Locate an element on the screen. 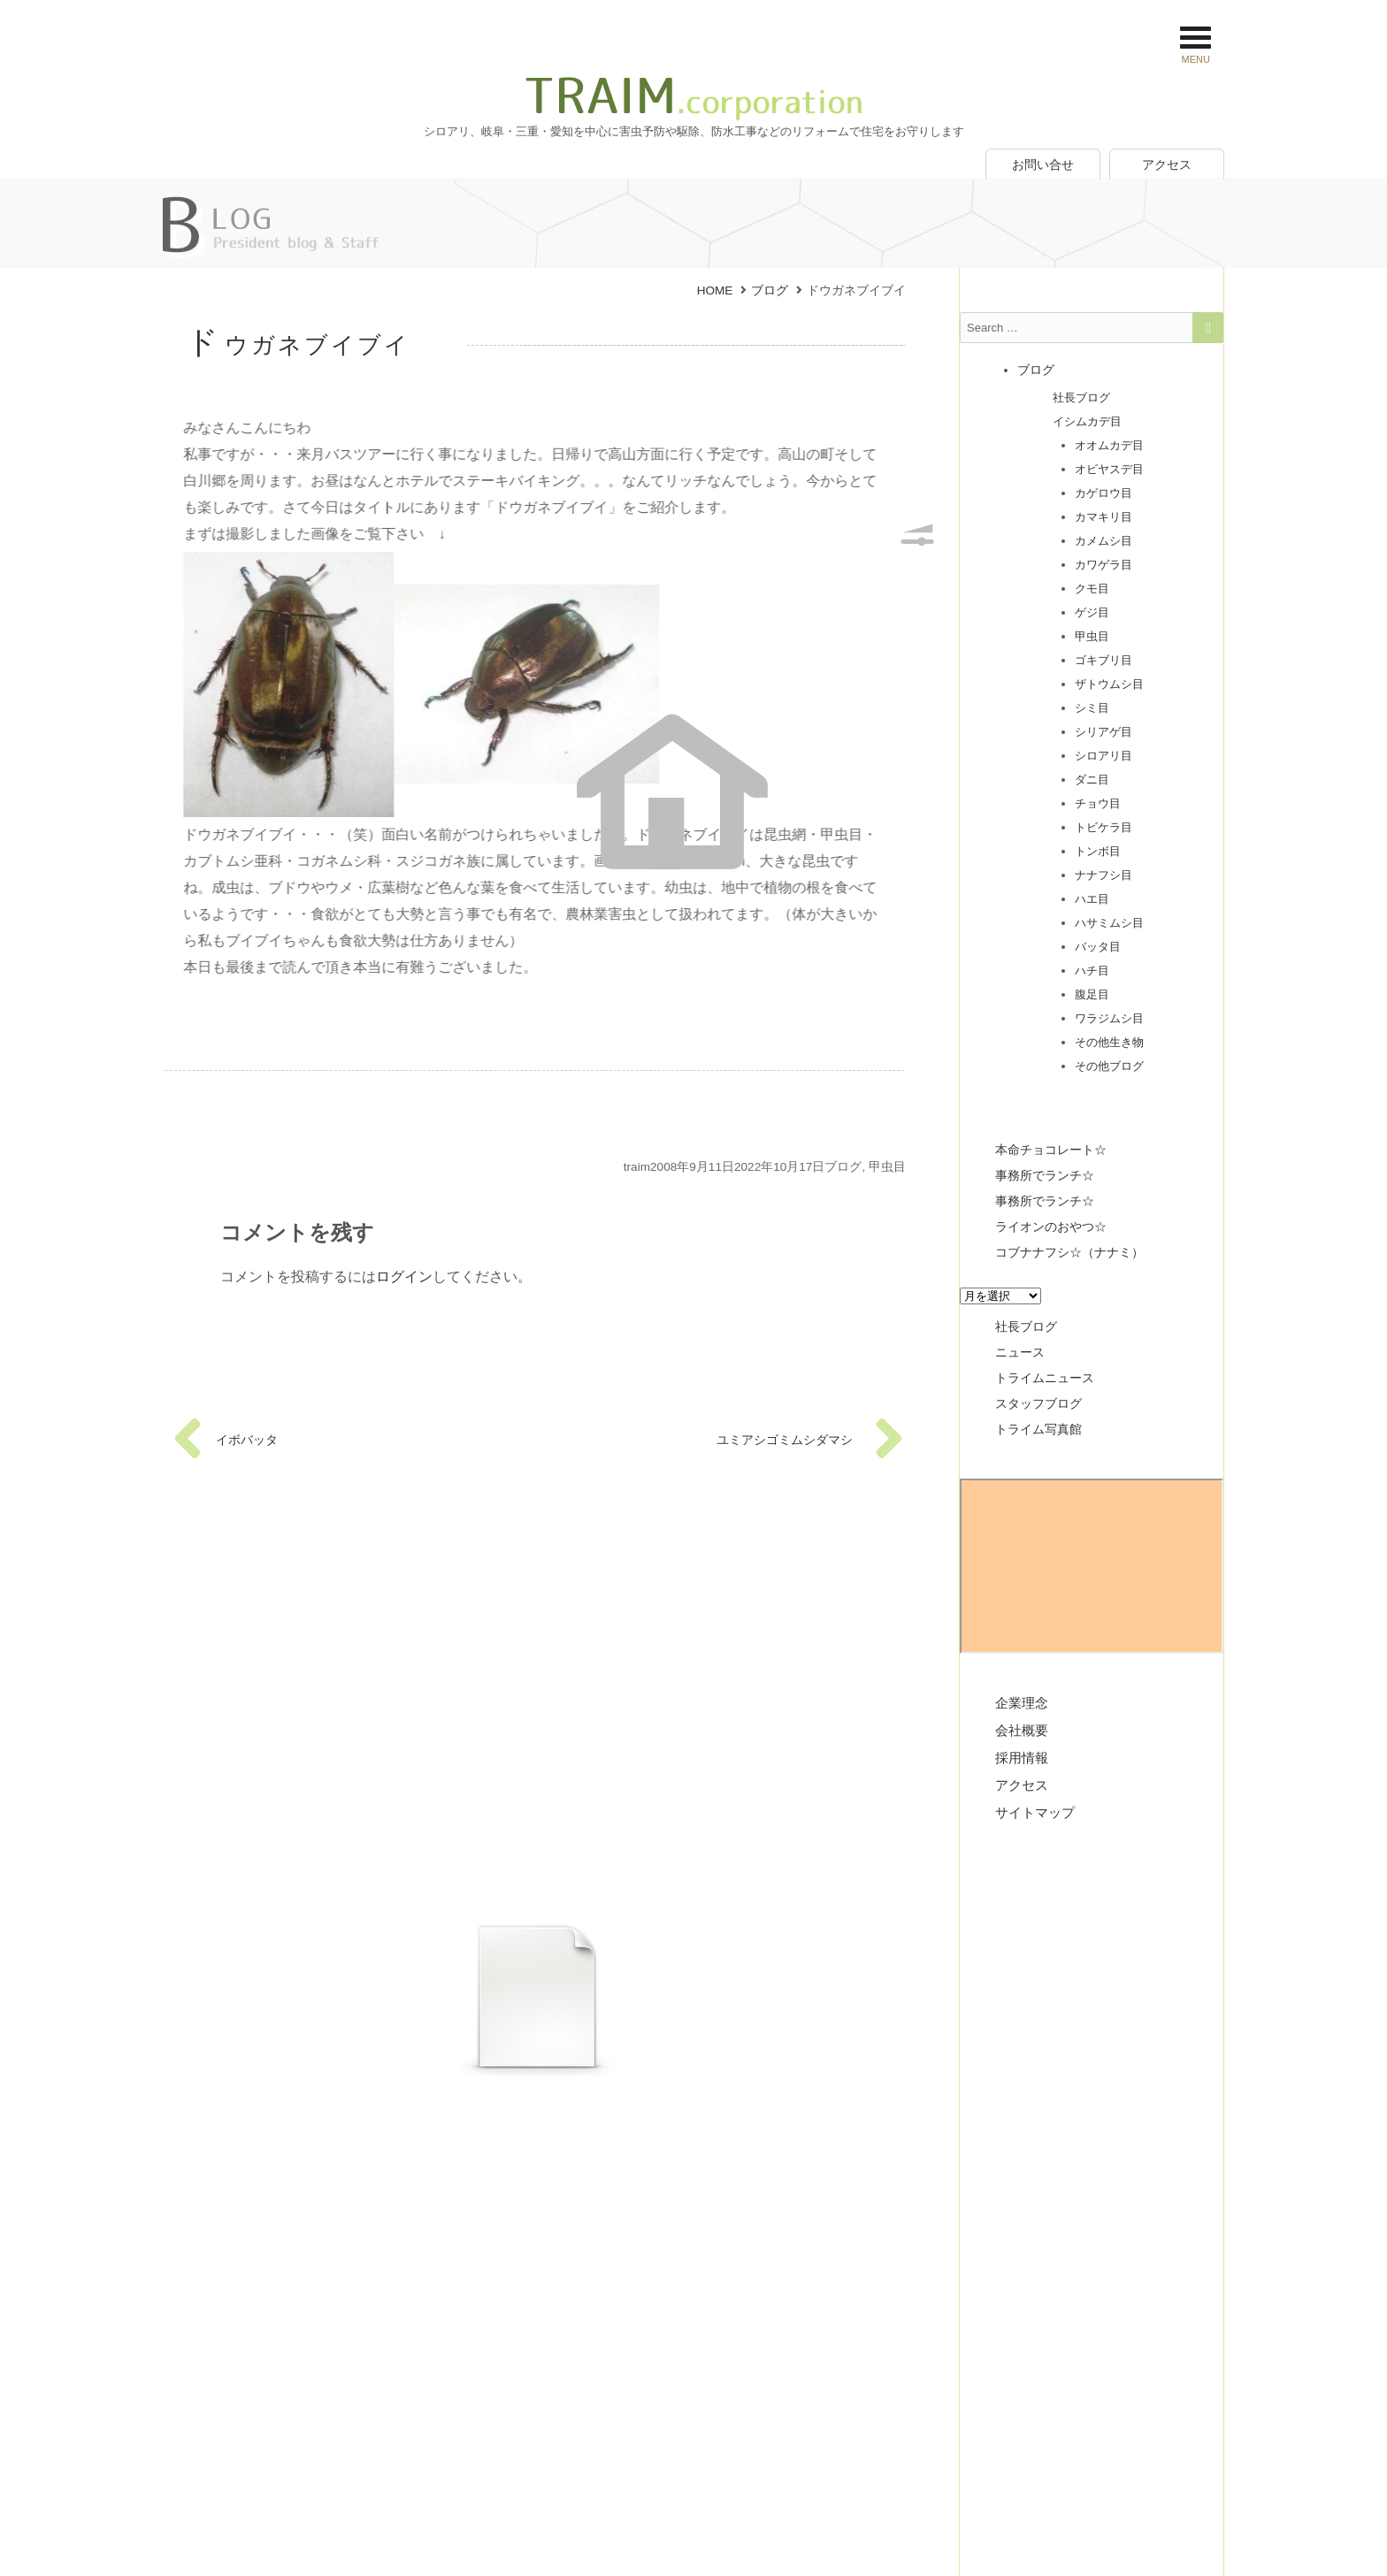 The width and height of the screenshot is (1387, 2576). adjust audio or speaker volume is located at coordinates (917, 535).